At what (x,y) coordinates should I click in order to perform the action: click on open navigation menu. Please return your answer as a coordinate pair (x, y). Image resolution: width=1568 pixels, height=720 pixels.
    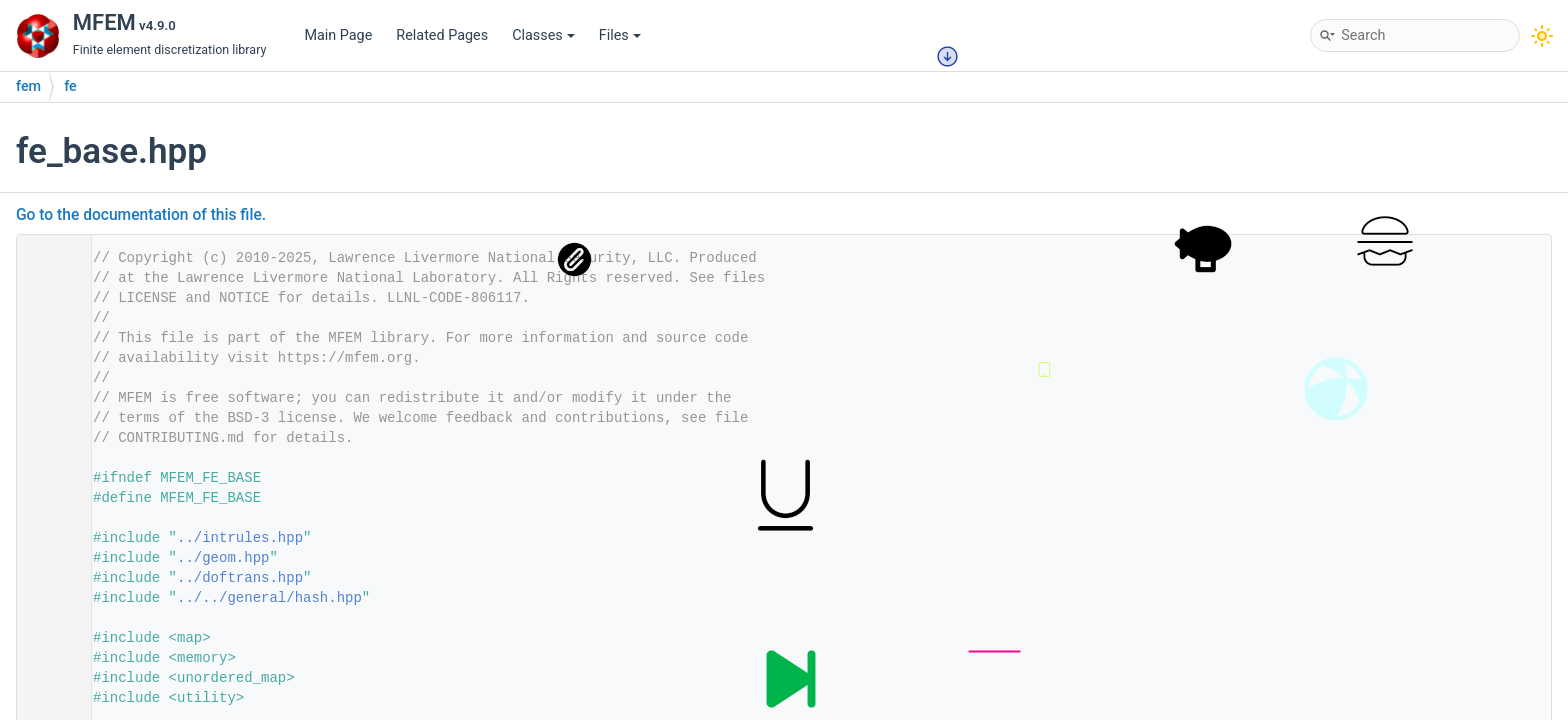
    Looking at the image, I should click on (1385, 242).